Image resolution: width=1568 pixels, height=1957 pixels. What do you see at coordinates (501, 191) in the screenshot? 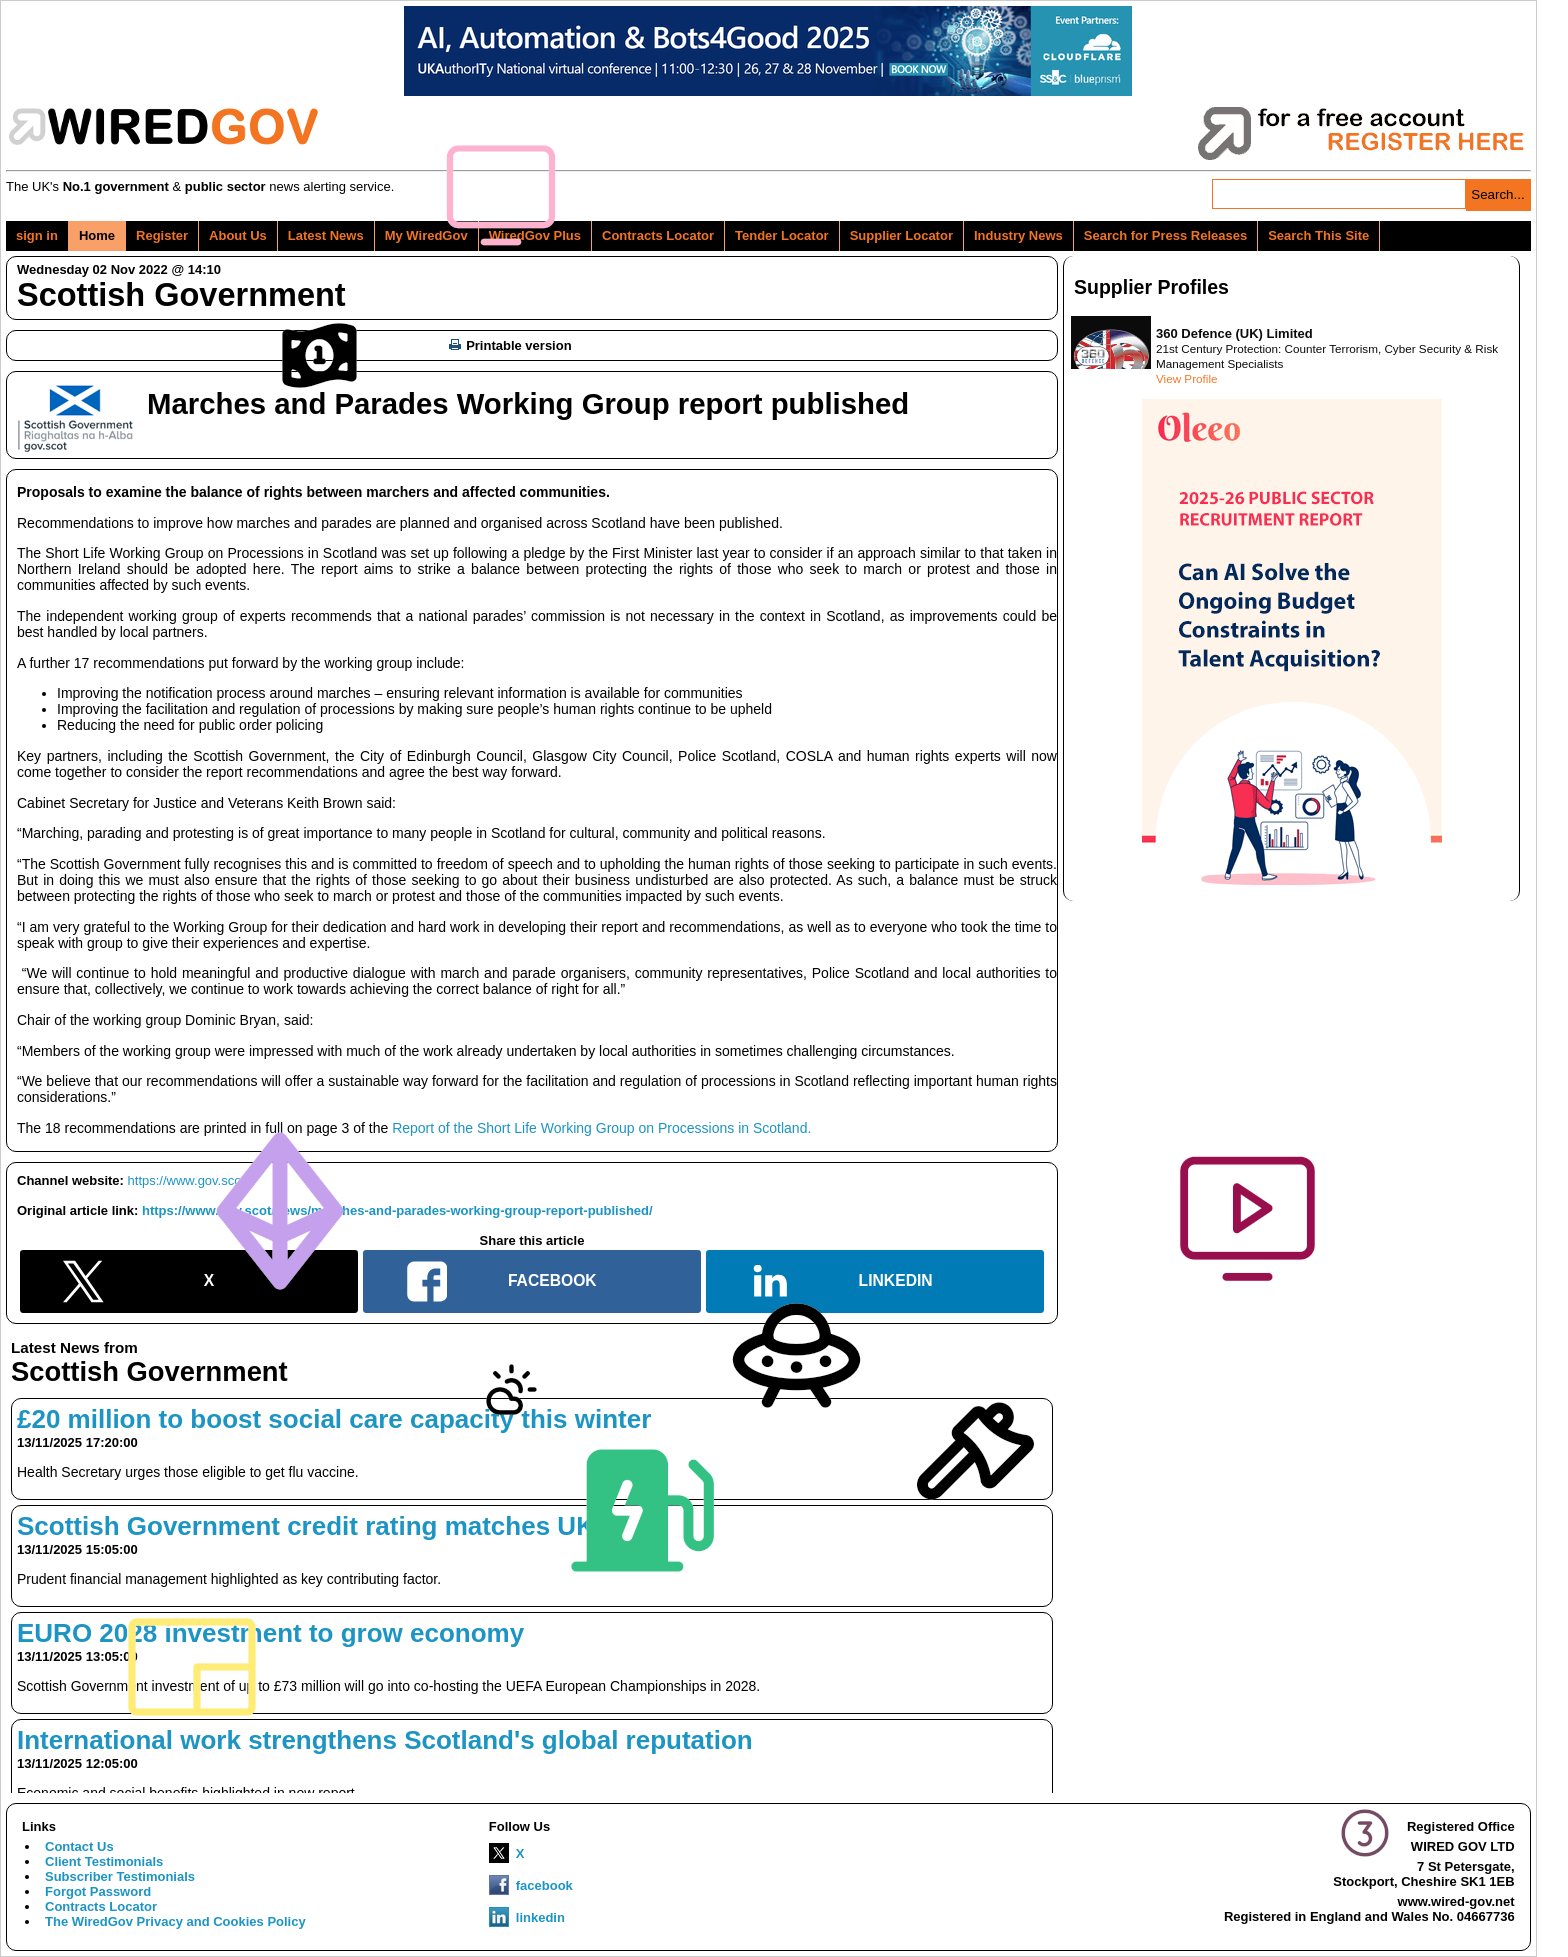
I see `view display settings` at bounding box center [501, 191].